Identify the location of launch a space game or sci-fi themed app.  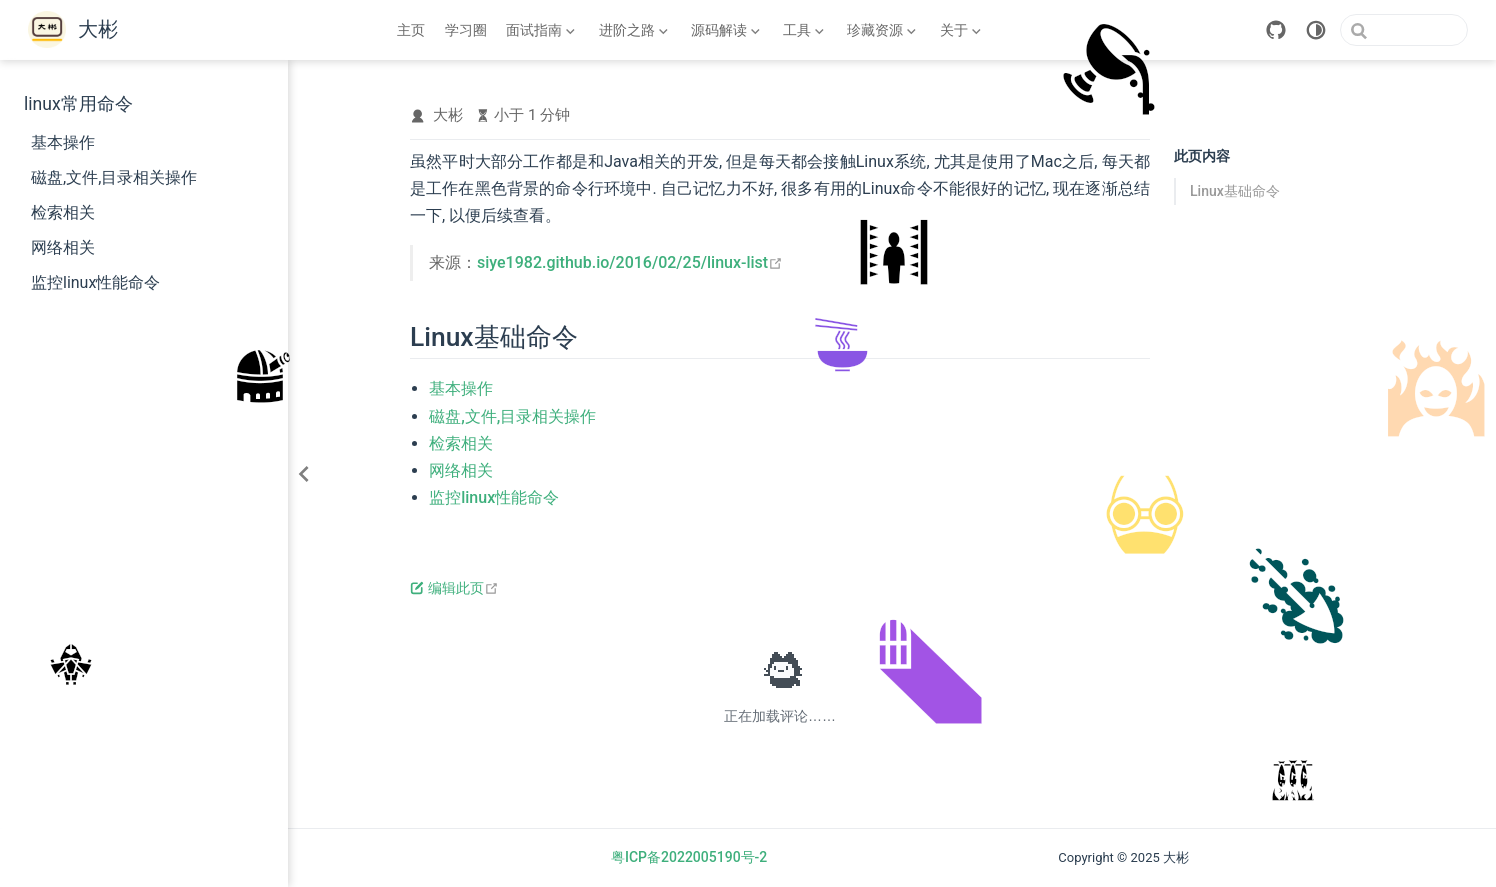
(71, 664).